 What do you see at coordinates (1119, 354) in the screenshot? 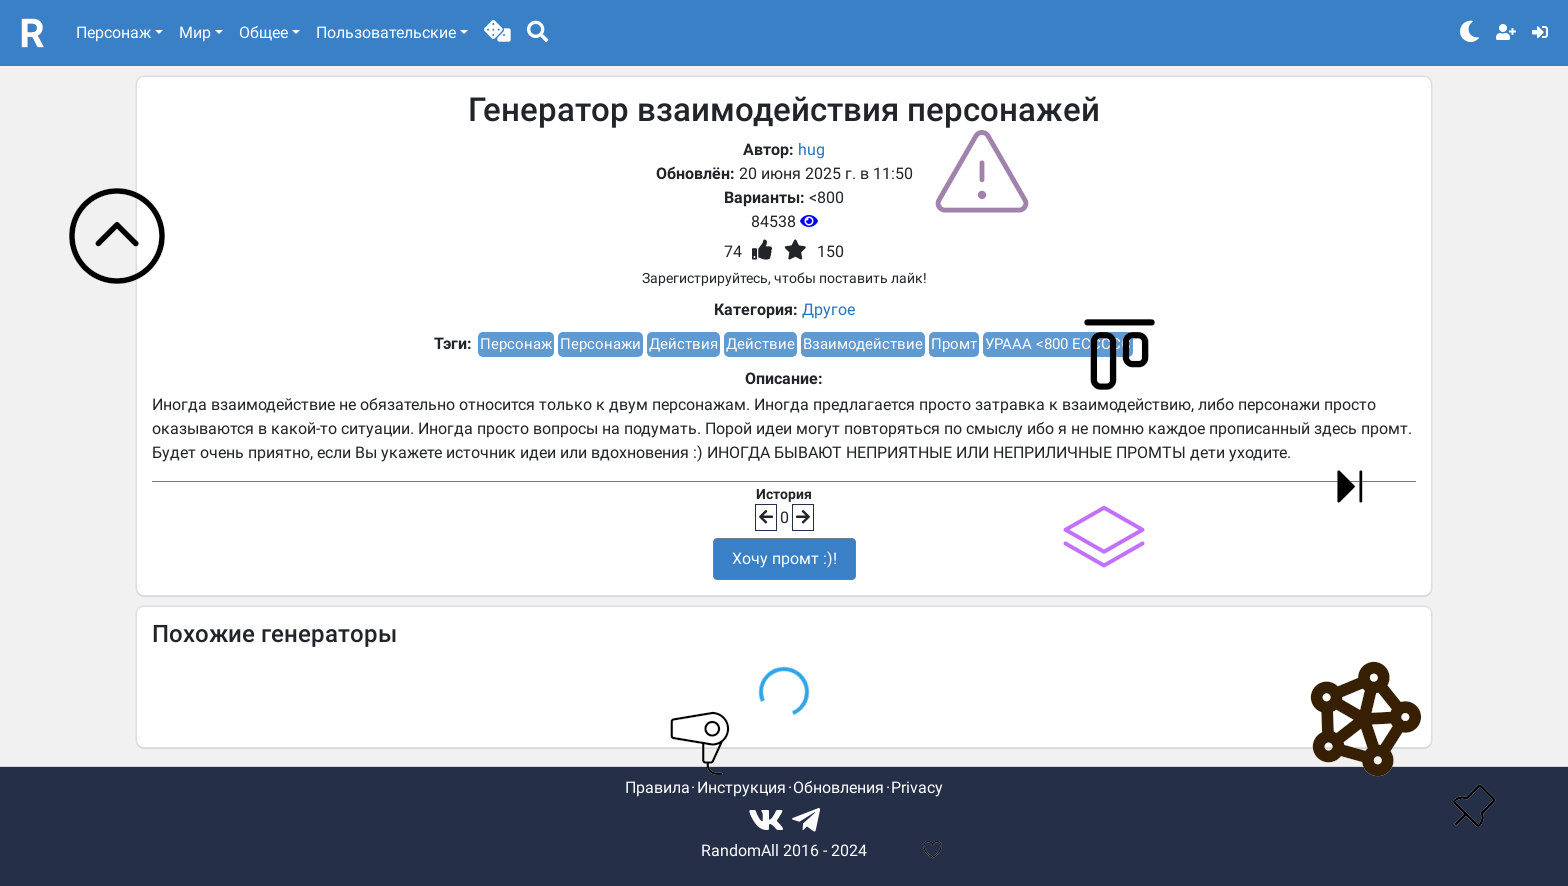
I see `align items to the top edge` at bounding box center [1119, 354].